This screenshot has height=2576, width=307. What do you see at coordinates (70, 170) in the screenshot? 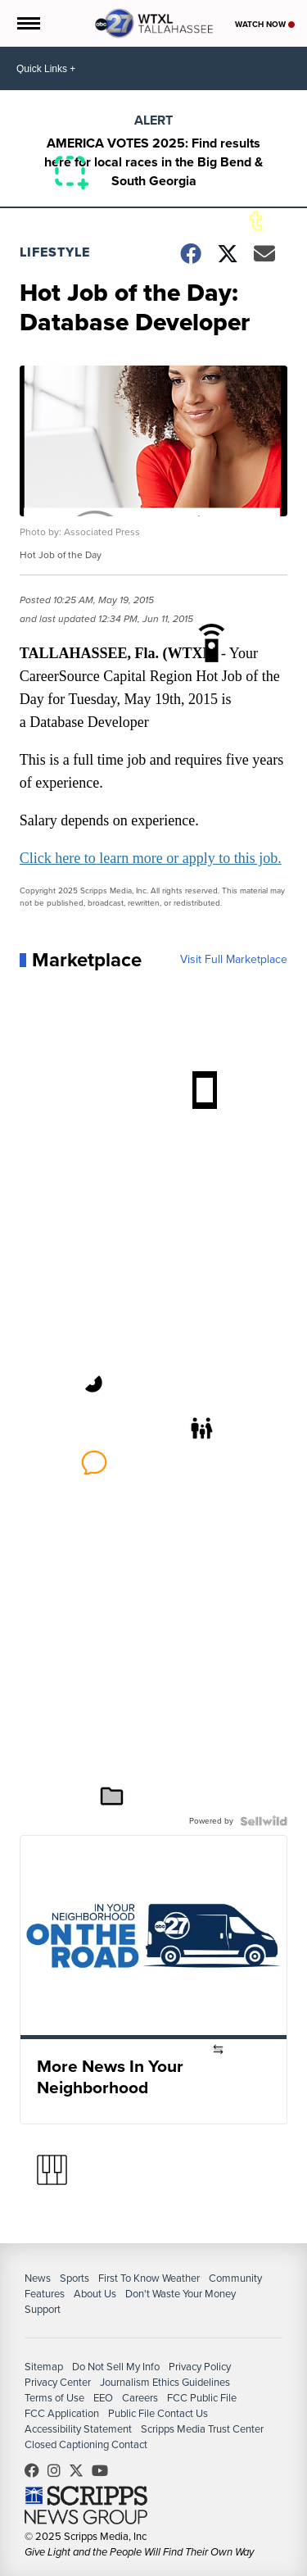
I see `take a screenshot of the current screen` at bounding box center [70, 170].